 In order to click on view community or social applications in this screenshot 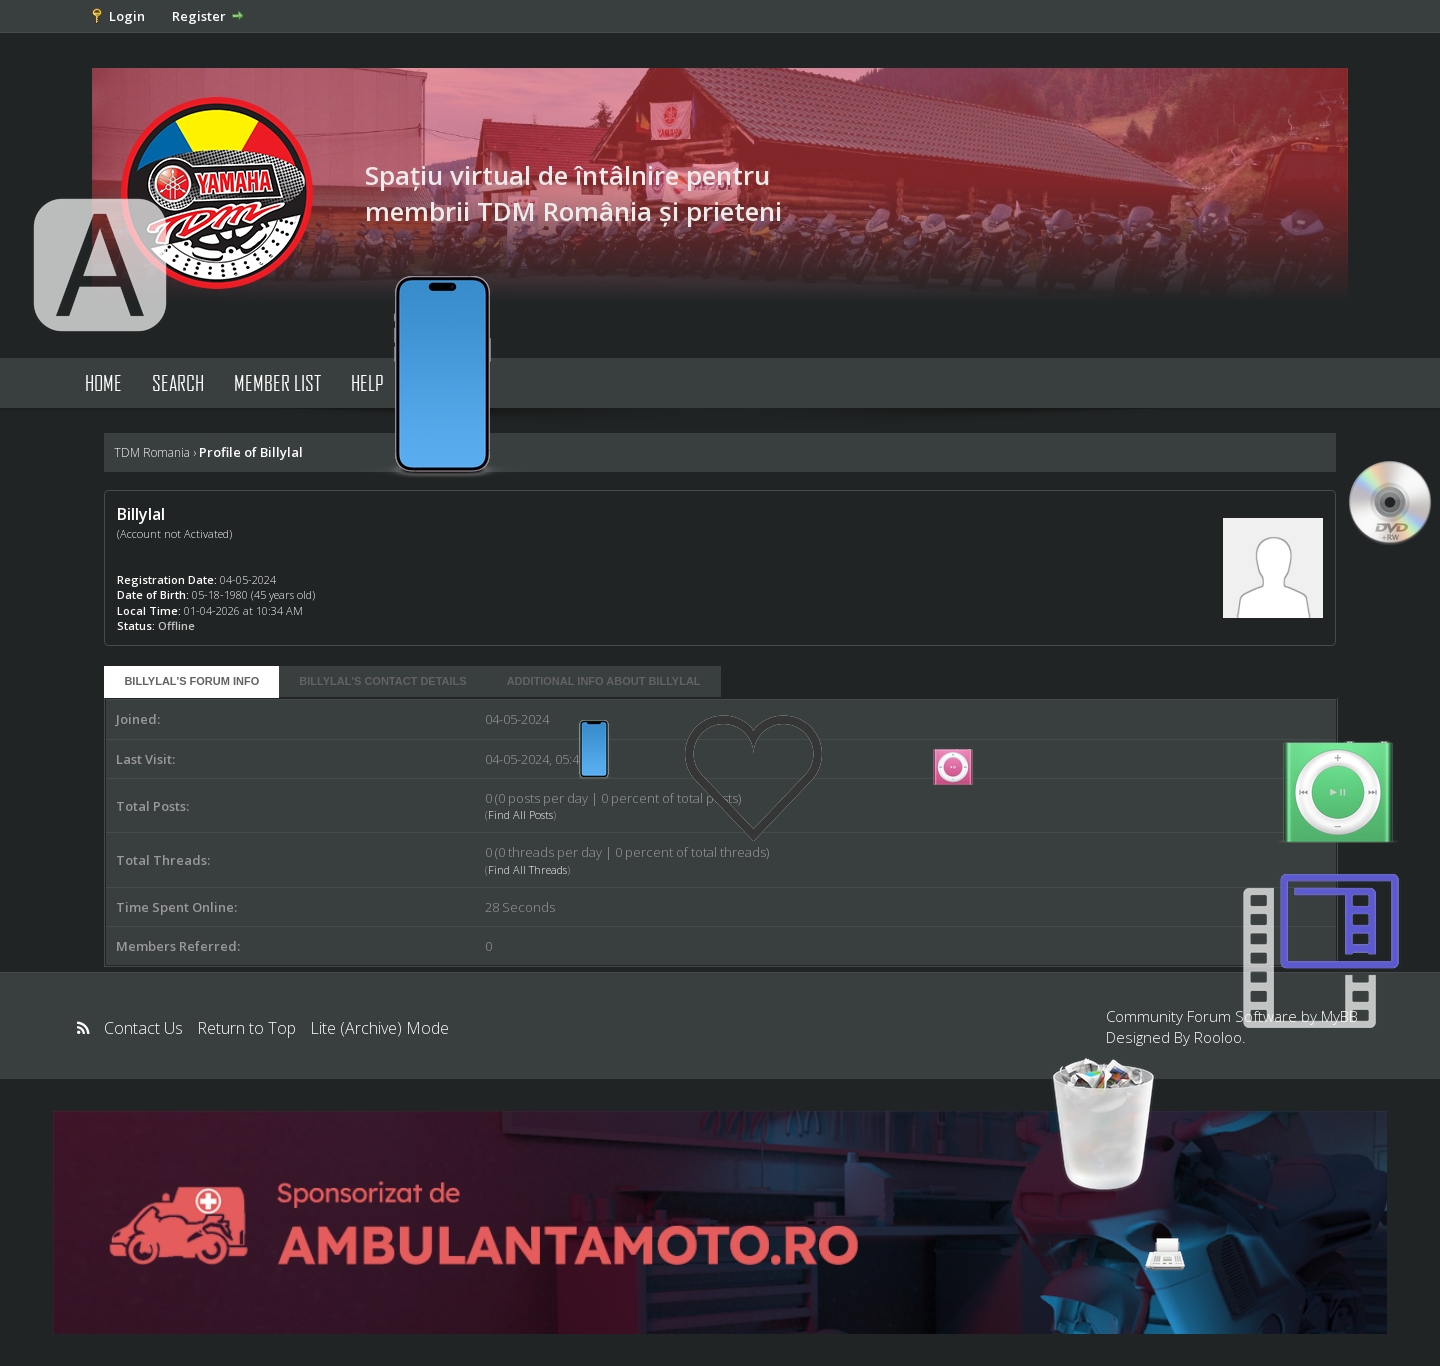, I will do `click(753, 776)`.